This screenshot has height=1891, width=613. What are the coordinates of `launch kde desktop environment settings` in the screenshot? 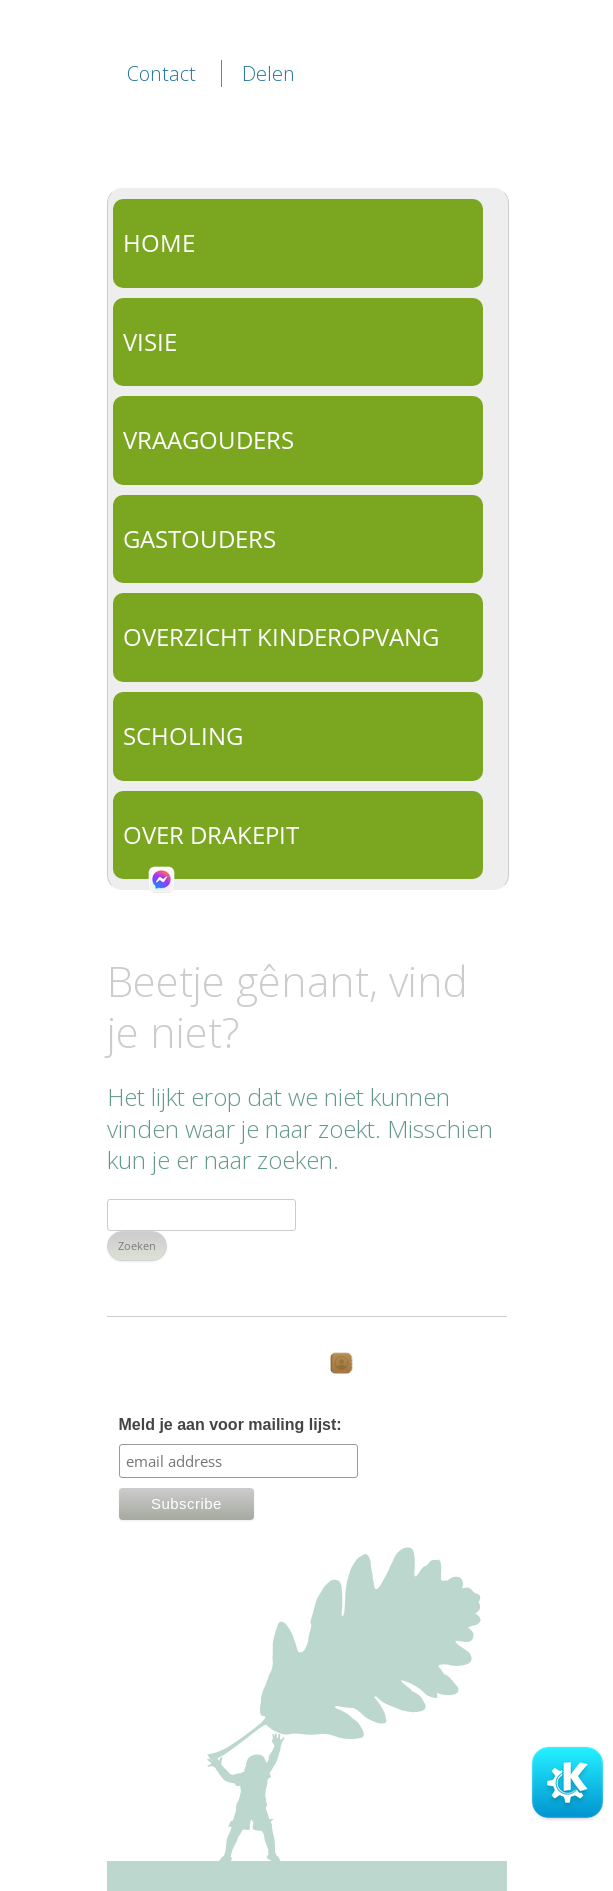 It's located at (567, 1782).